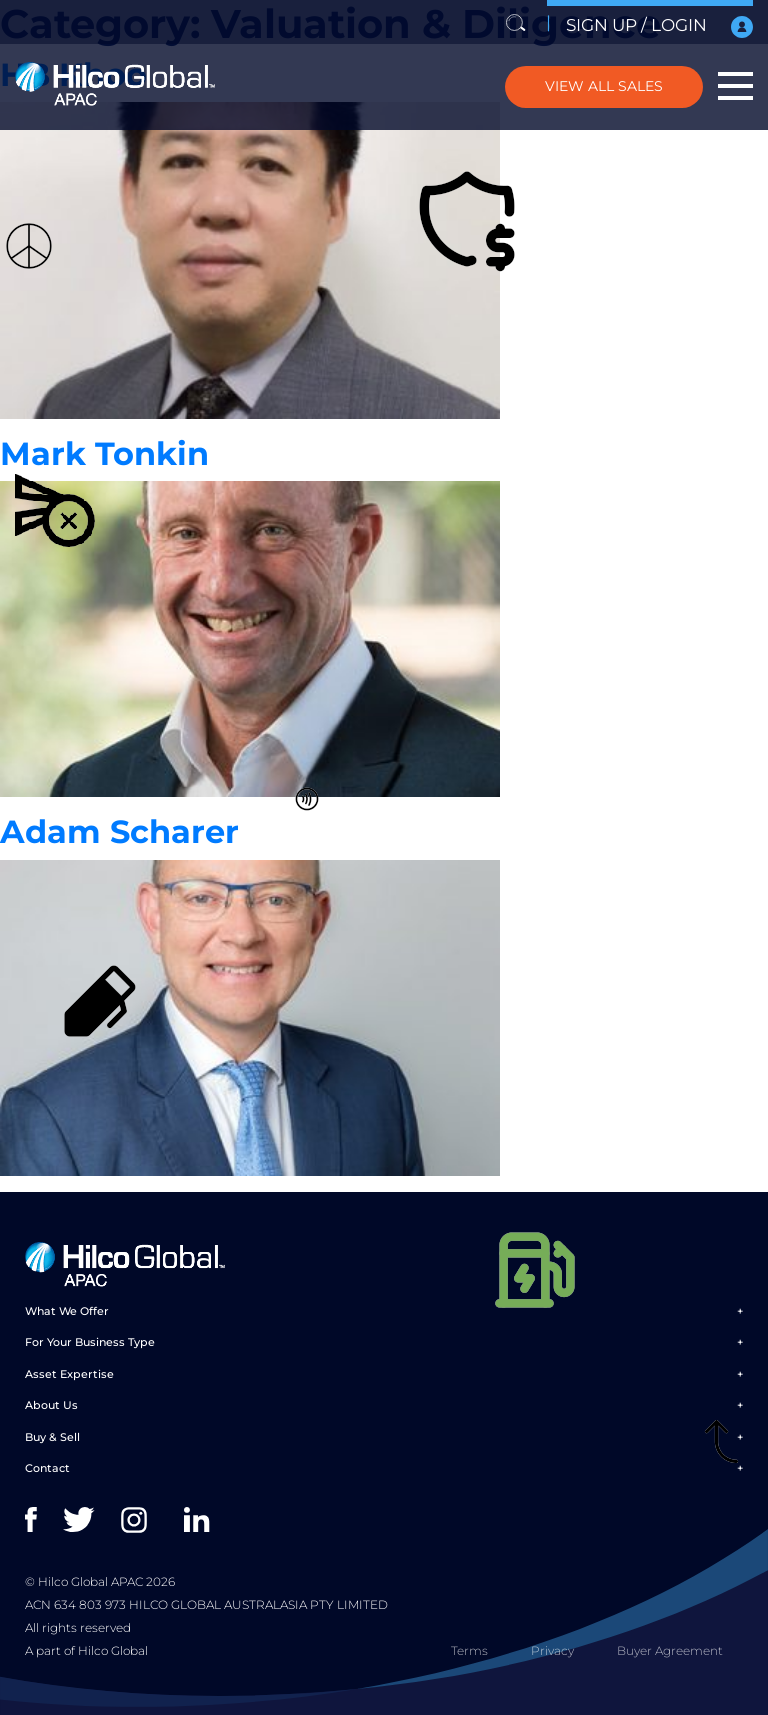 This screenshot has width=768, height=1715. I want to click on edit or modify content, so click(98, 1002).